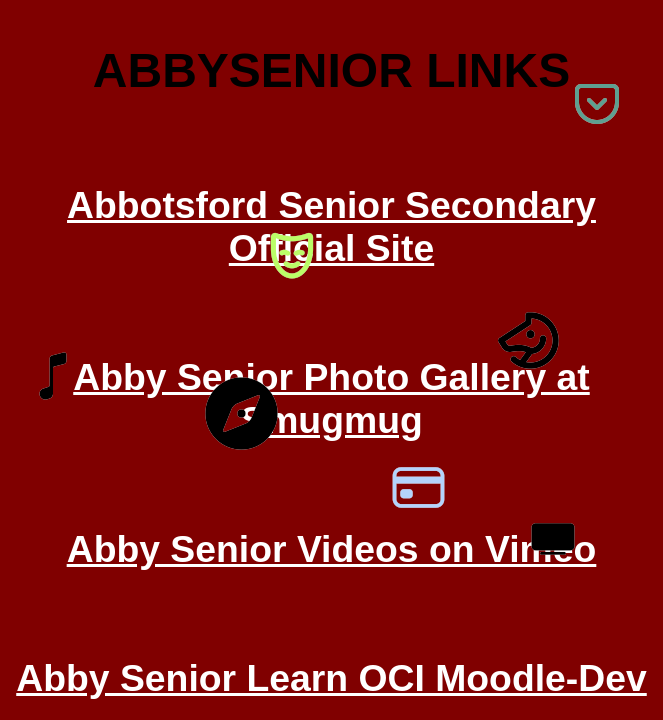 The height and width of the screenshot is (720, 663). What do you see at coordinates (292, 254) in the screenshot?
I see `access theater or entertainment content` at bounding box center [292, 254].